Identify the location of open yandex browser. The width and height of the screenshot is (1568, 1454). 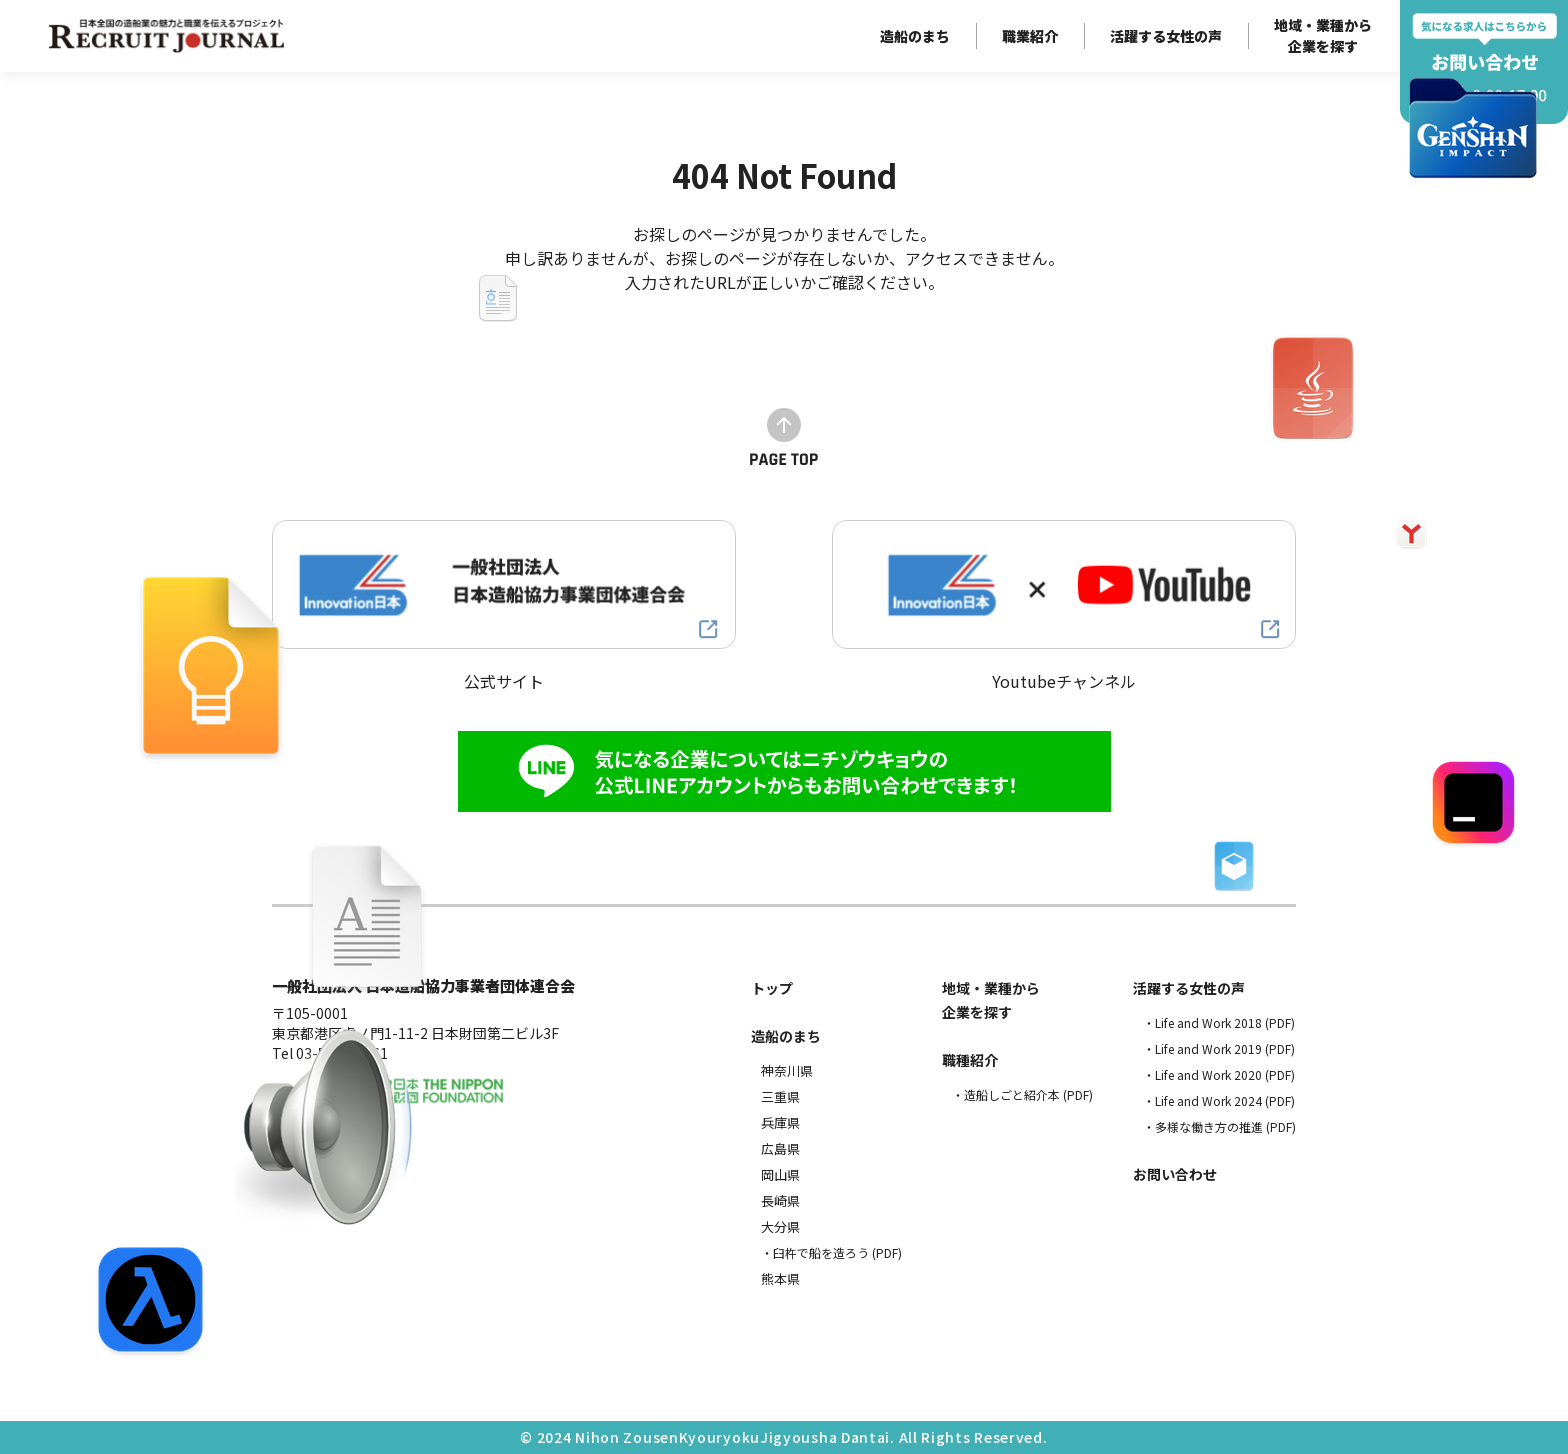
(1411, 532).